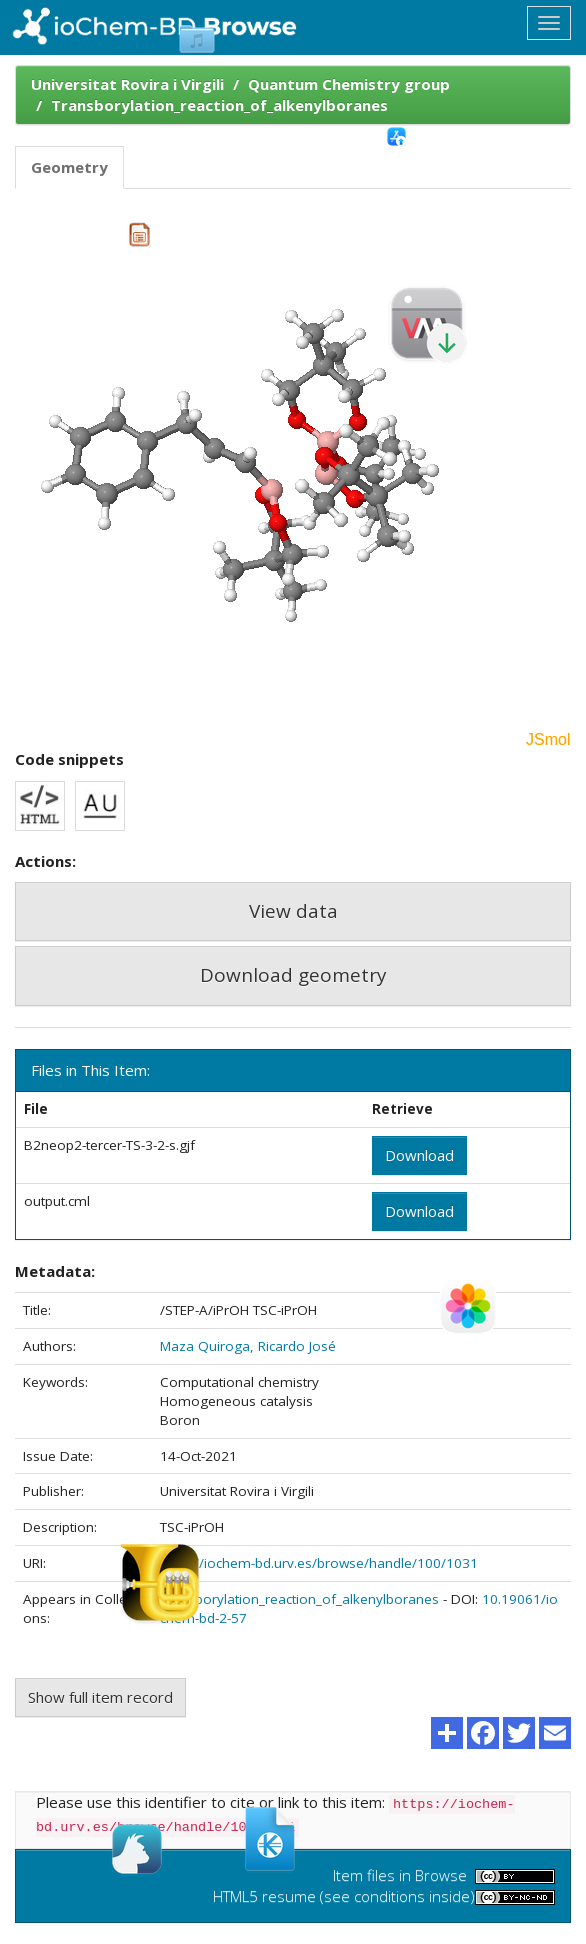 This screenshot has height=1944, width=586. Describe the element at coordinates (270, 1840) in the screenshot. I see `open a KMyMoney financial data file` at that location.